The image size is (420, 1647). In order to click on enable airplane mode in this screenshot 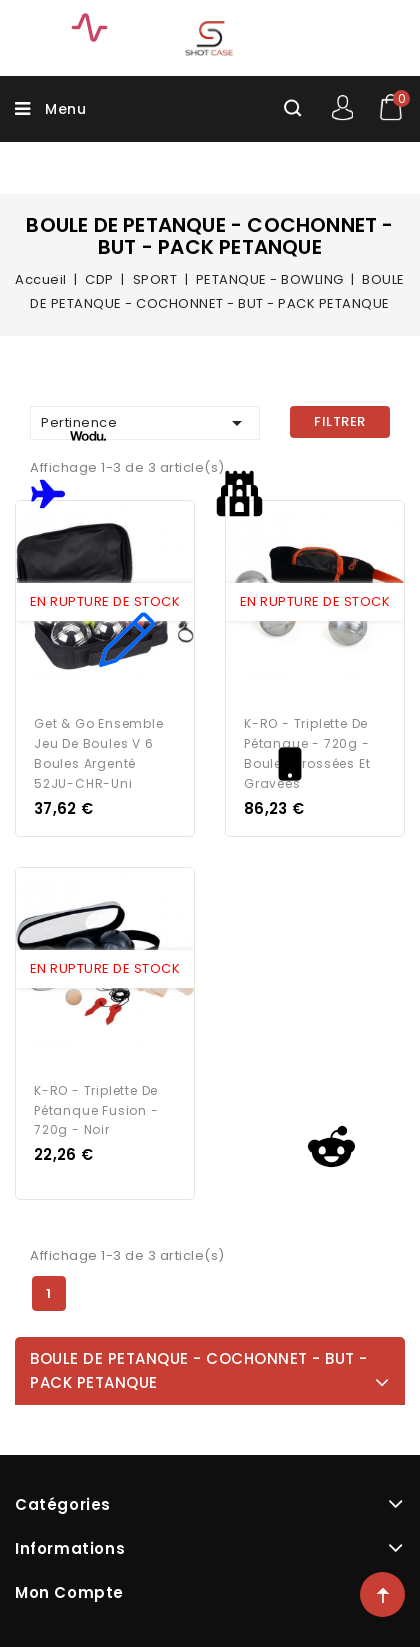, I will do `click(48, 494)`.